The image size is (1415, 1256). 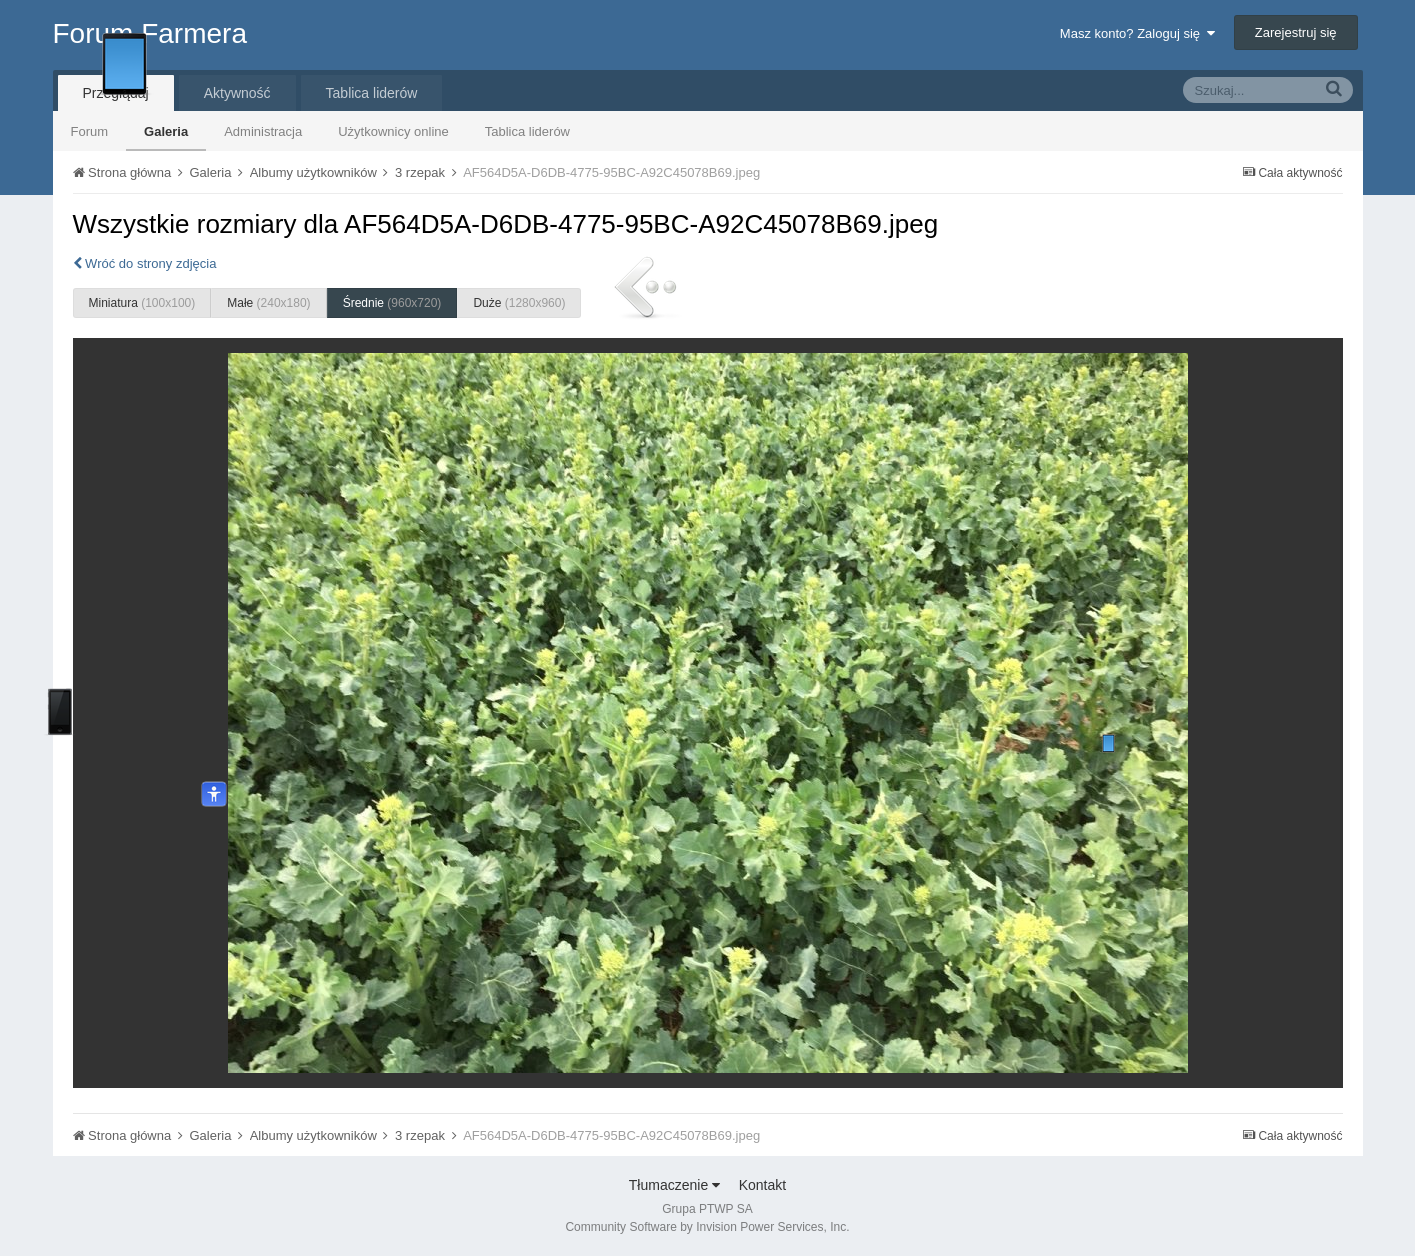 I want to click on manage connected iPad device, so click(x=124, y=63).